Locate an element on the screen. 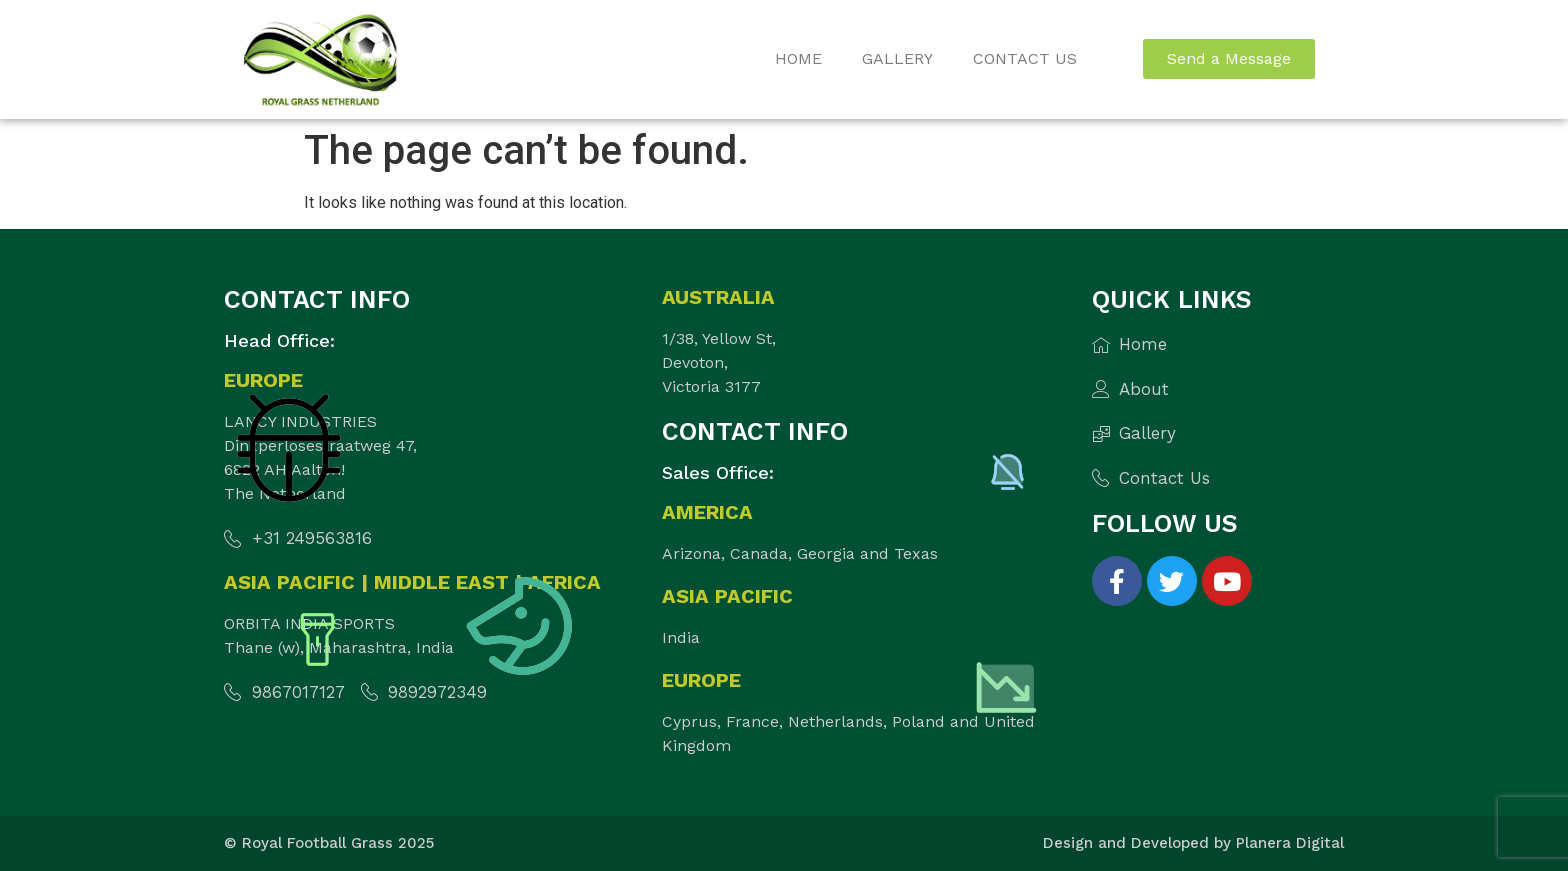 The width and height of the screenshot is (1568, 871). mute notifications is located at coordinates (1008, 472).